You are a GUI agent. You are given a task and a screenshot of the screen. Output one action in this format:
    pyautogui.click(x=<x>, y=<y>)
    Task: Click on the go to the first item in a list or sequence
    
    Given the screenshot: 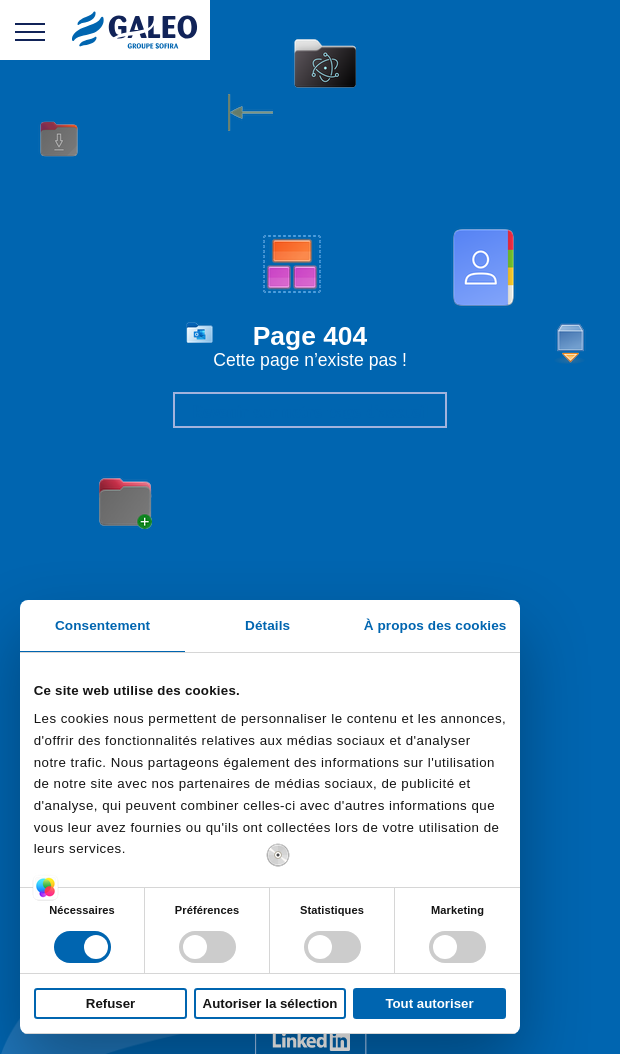 What is the action you would take?
    pyautogui.click(x=250, y=112)
    